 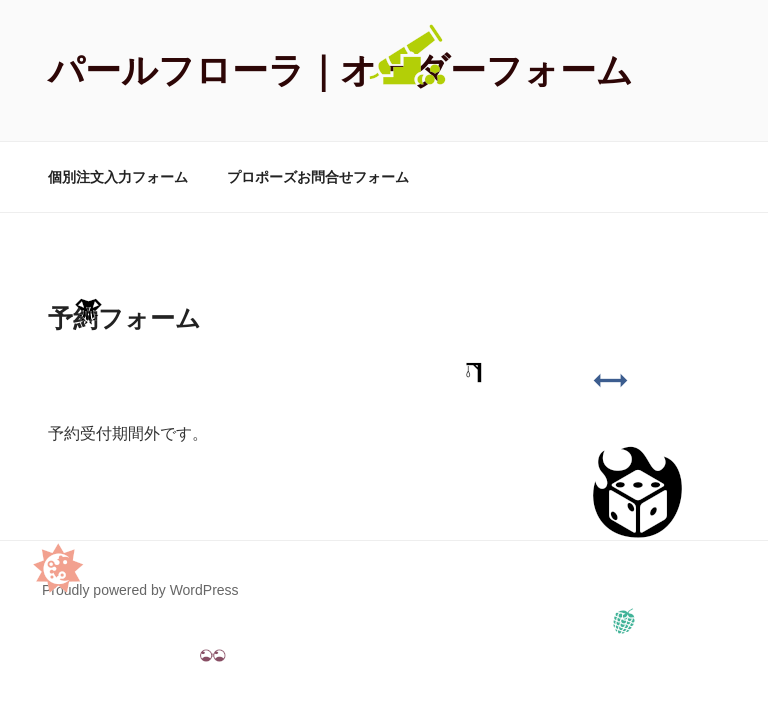 What do you see at coordinates (213, 655) in the screenshot?
I see `toggle visual accessibility settings` at bounding box center [213, 655].